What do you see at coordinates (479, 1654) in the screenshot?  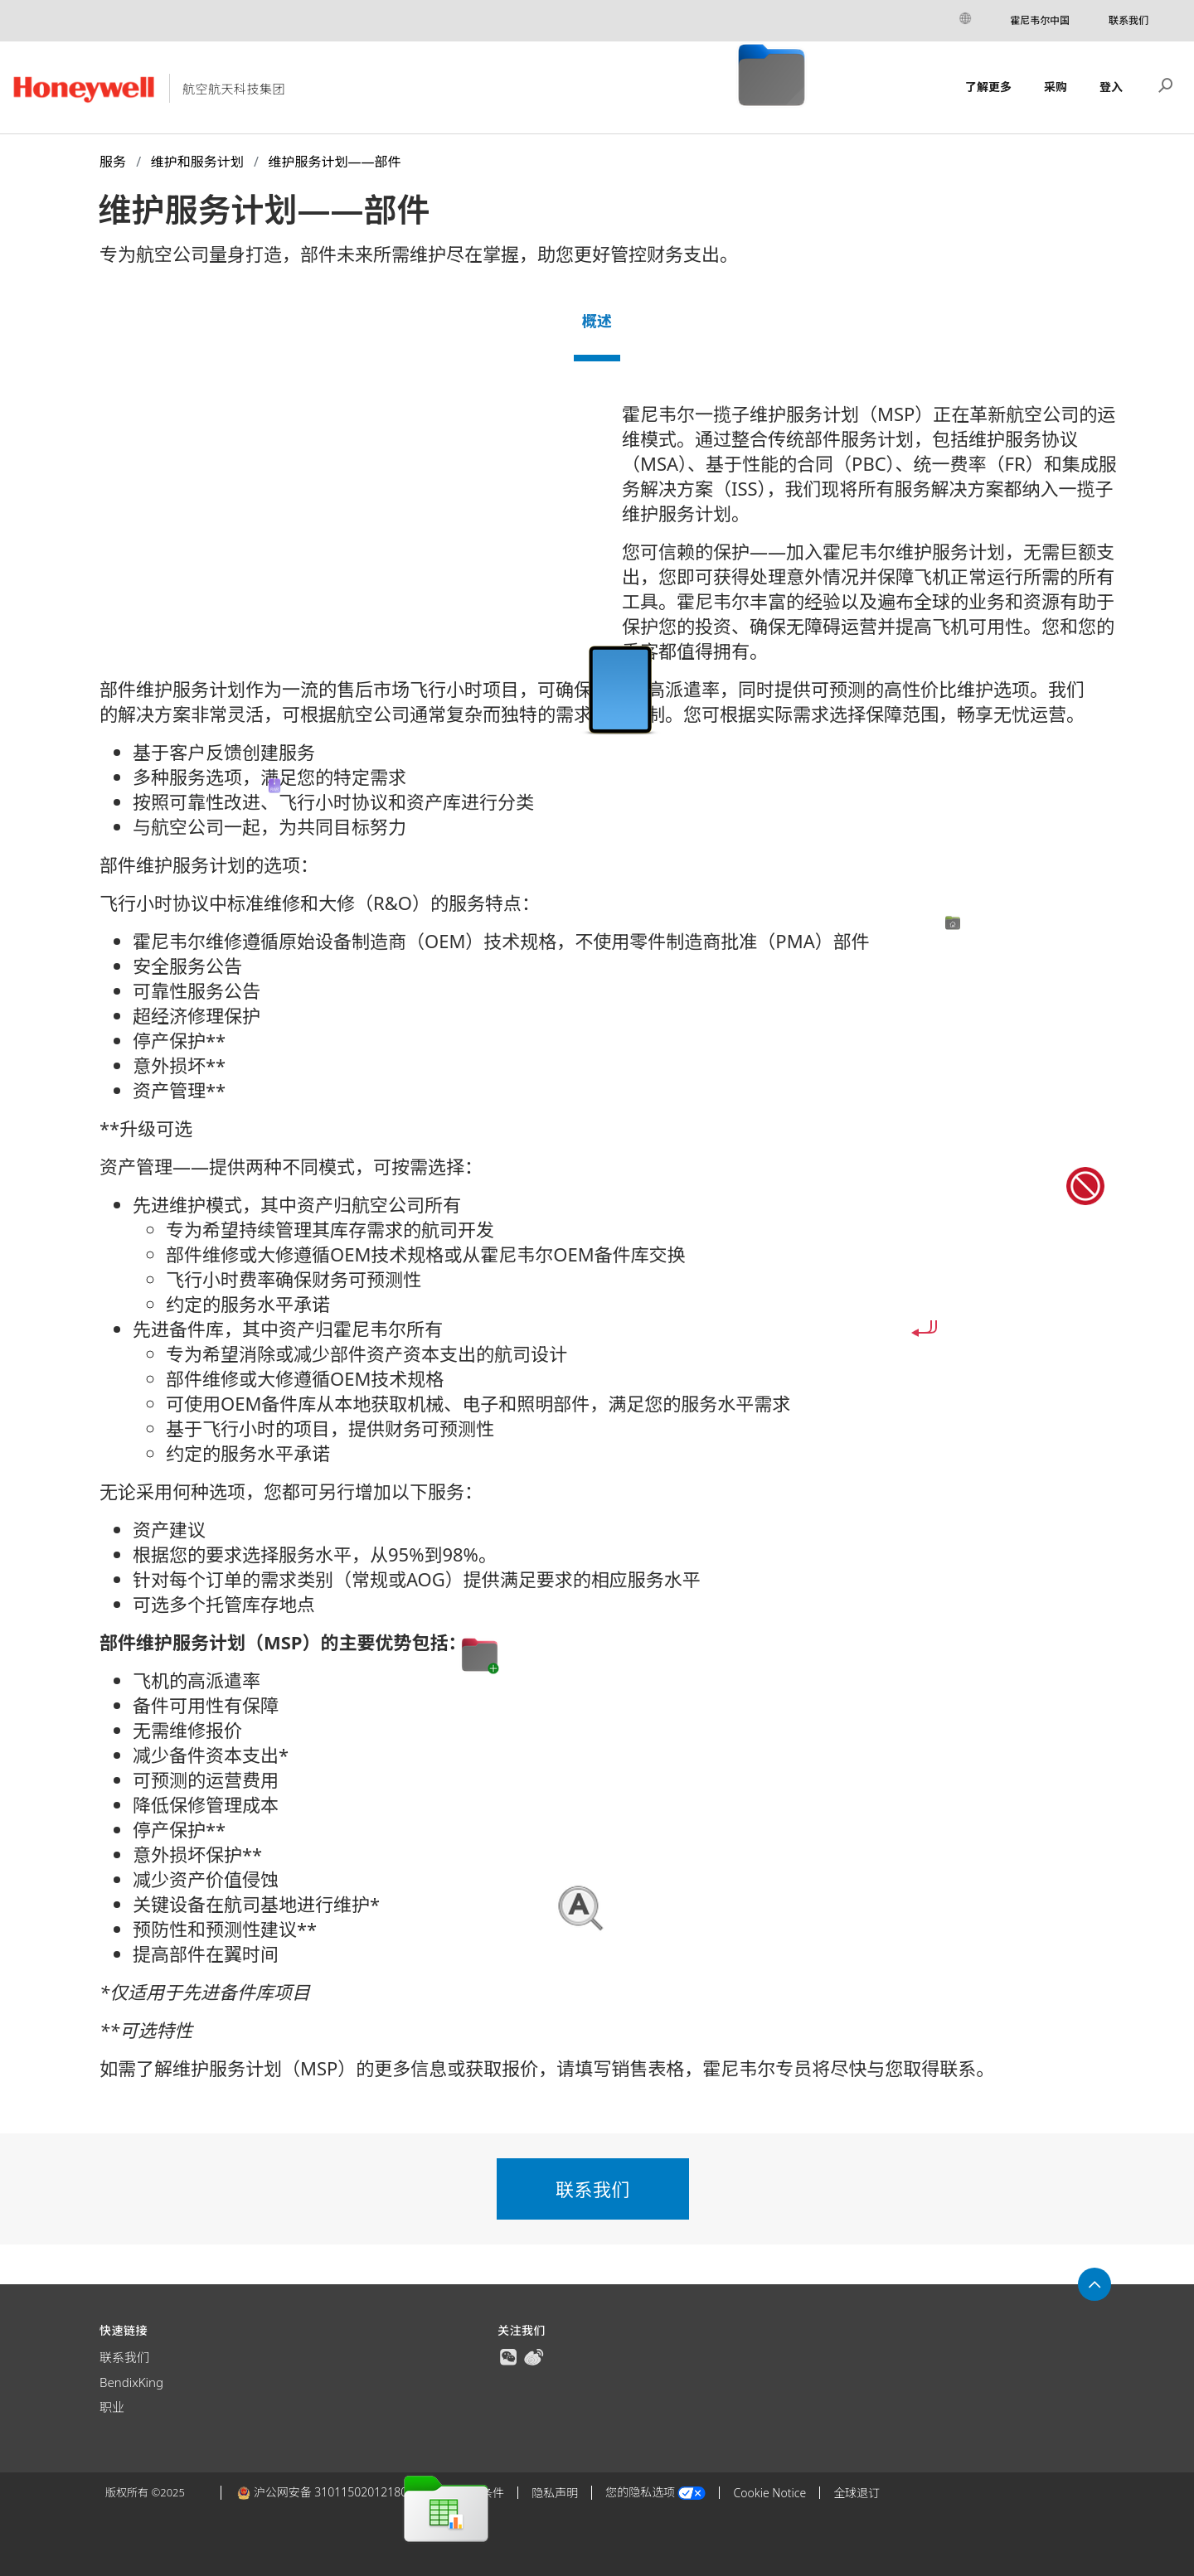 I see `create a new folder` at bounding box center [479, 1654].